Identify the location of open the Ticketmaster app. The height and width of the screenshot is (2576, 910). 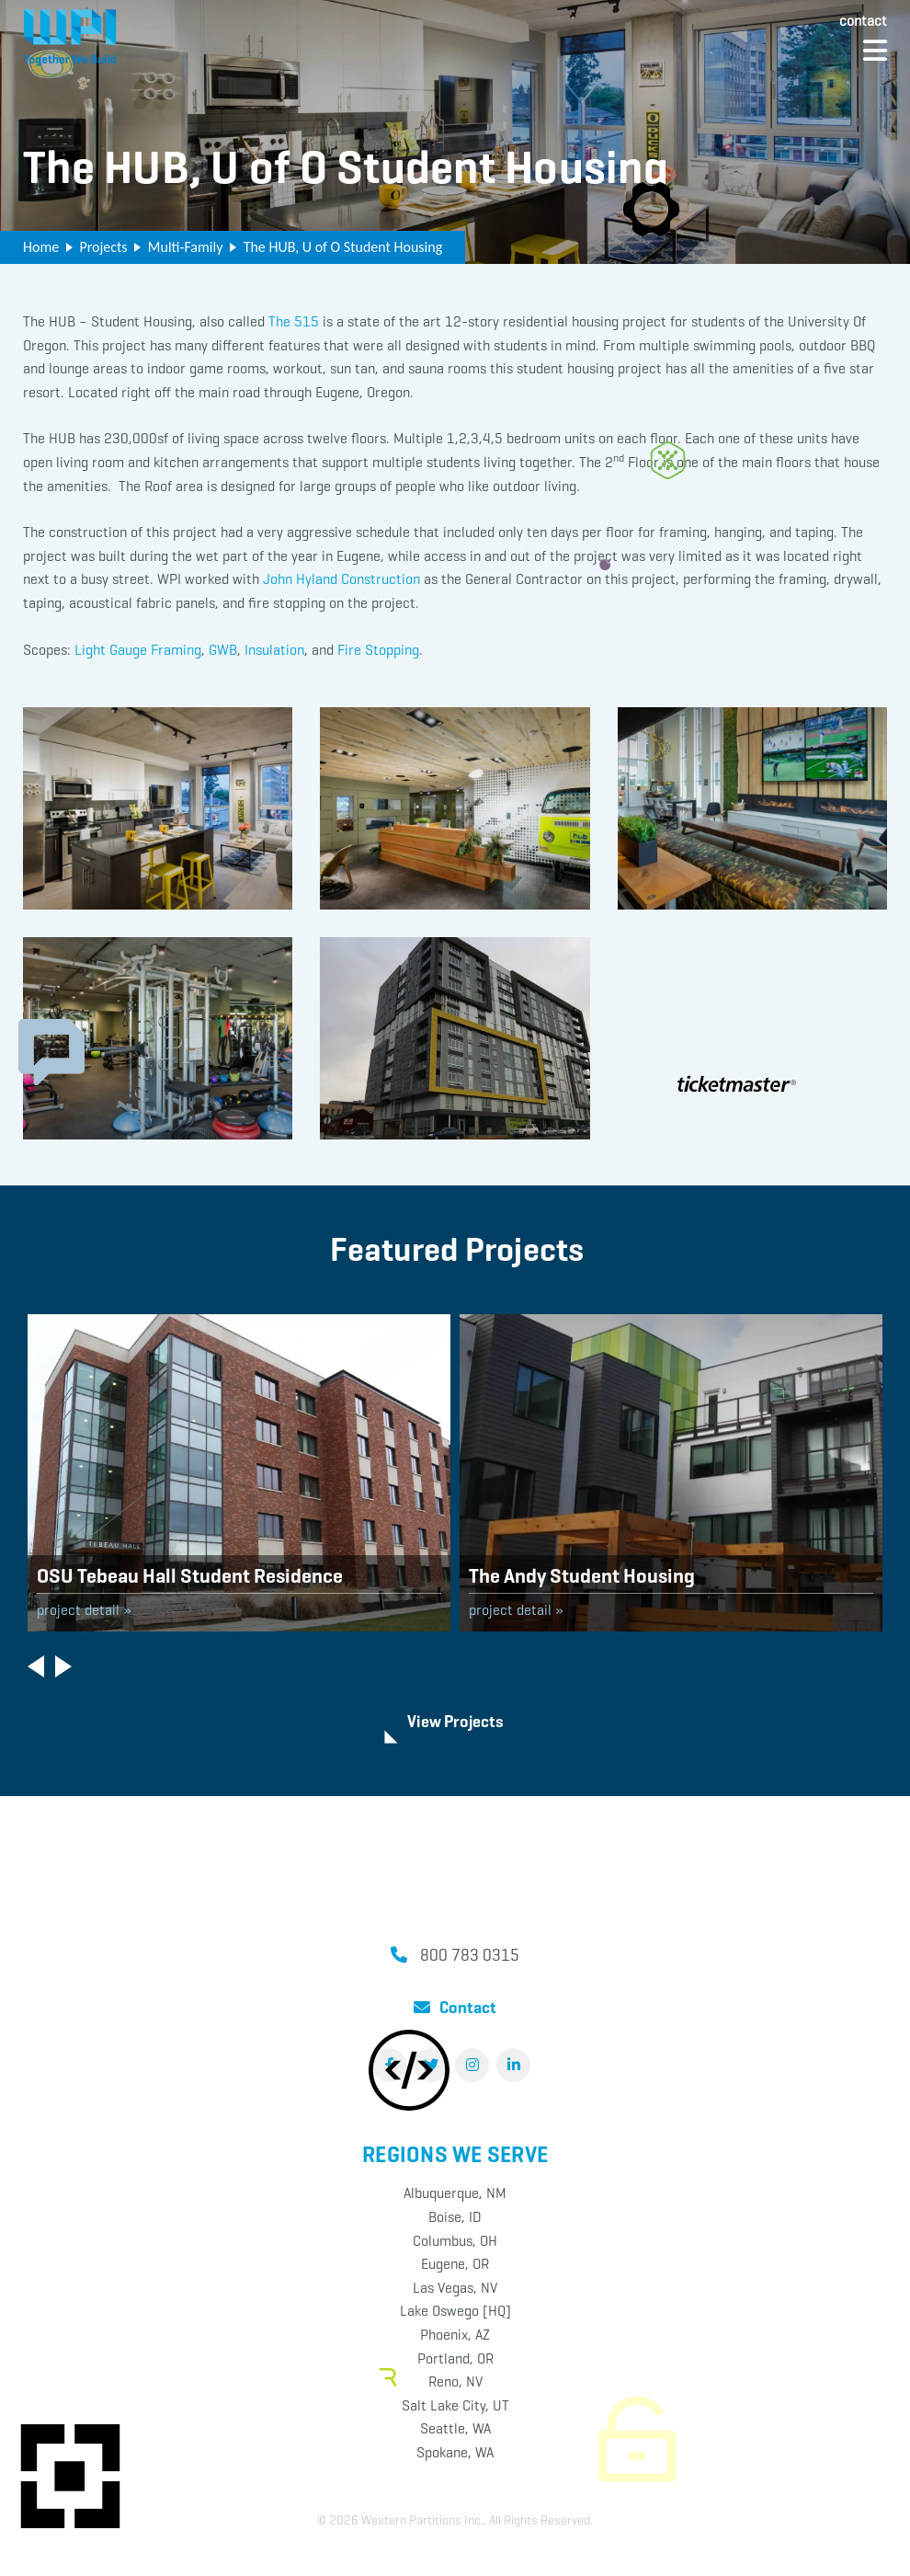
(736, 1083).